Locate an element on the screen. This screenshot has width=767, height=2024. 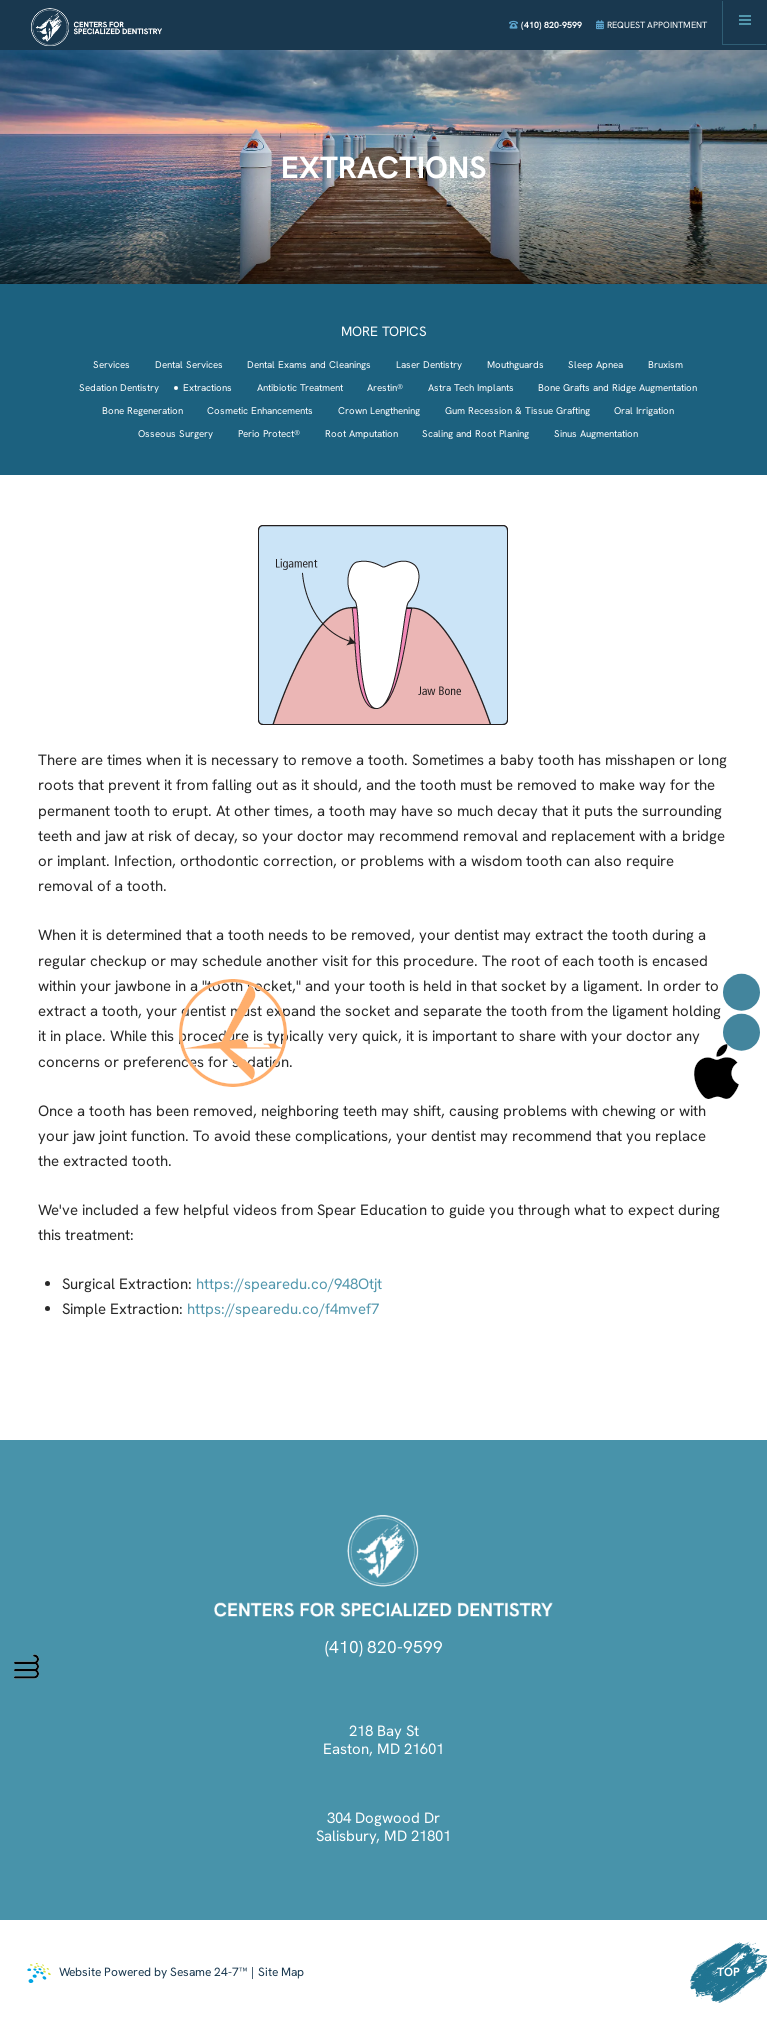
link to Cirrus CI continuous integration service is located at coordinates (26, 1666).